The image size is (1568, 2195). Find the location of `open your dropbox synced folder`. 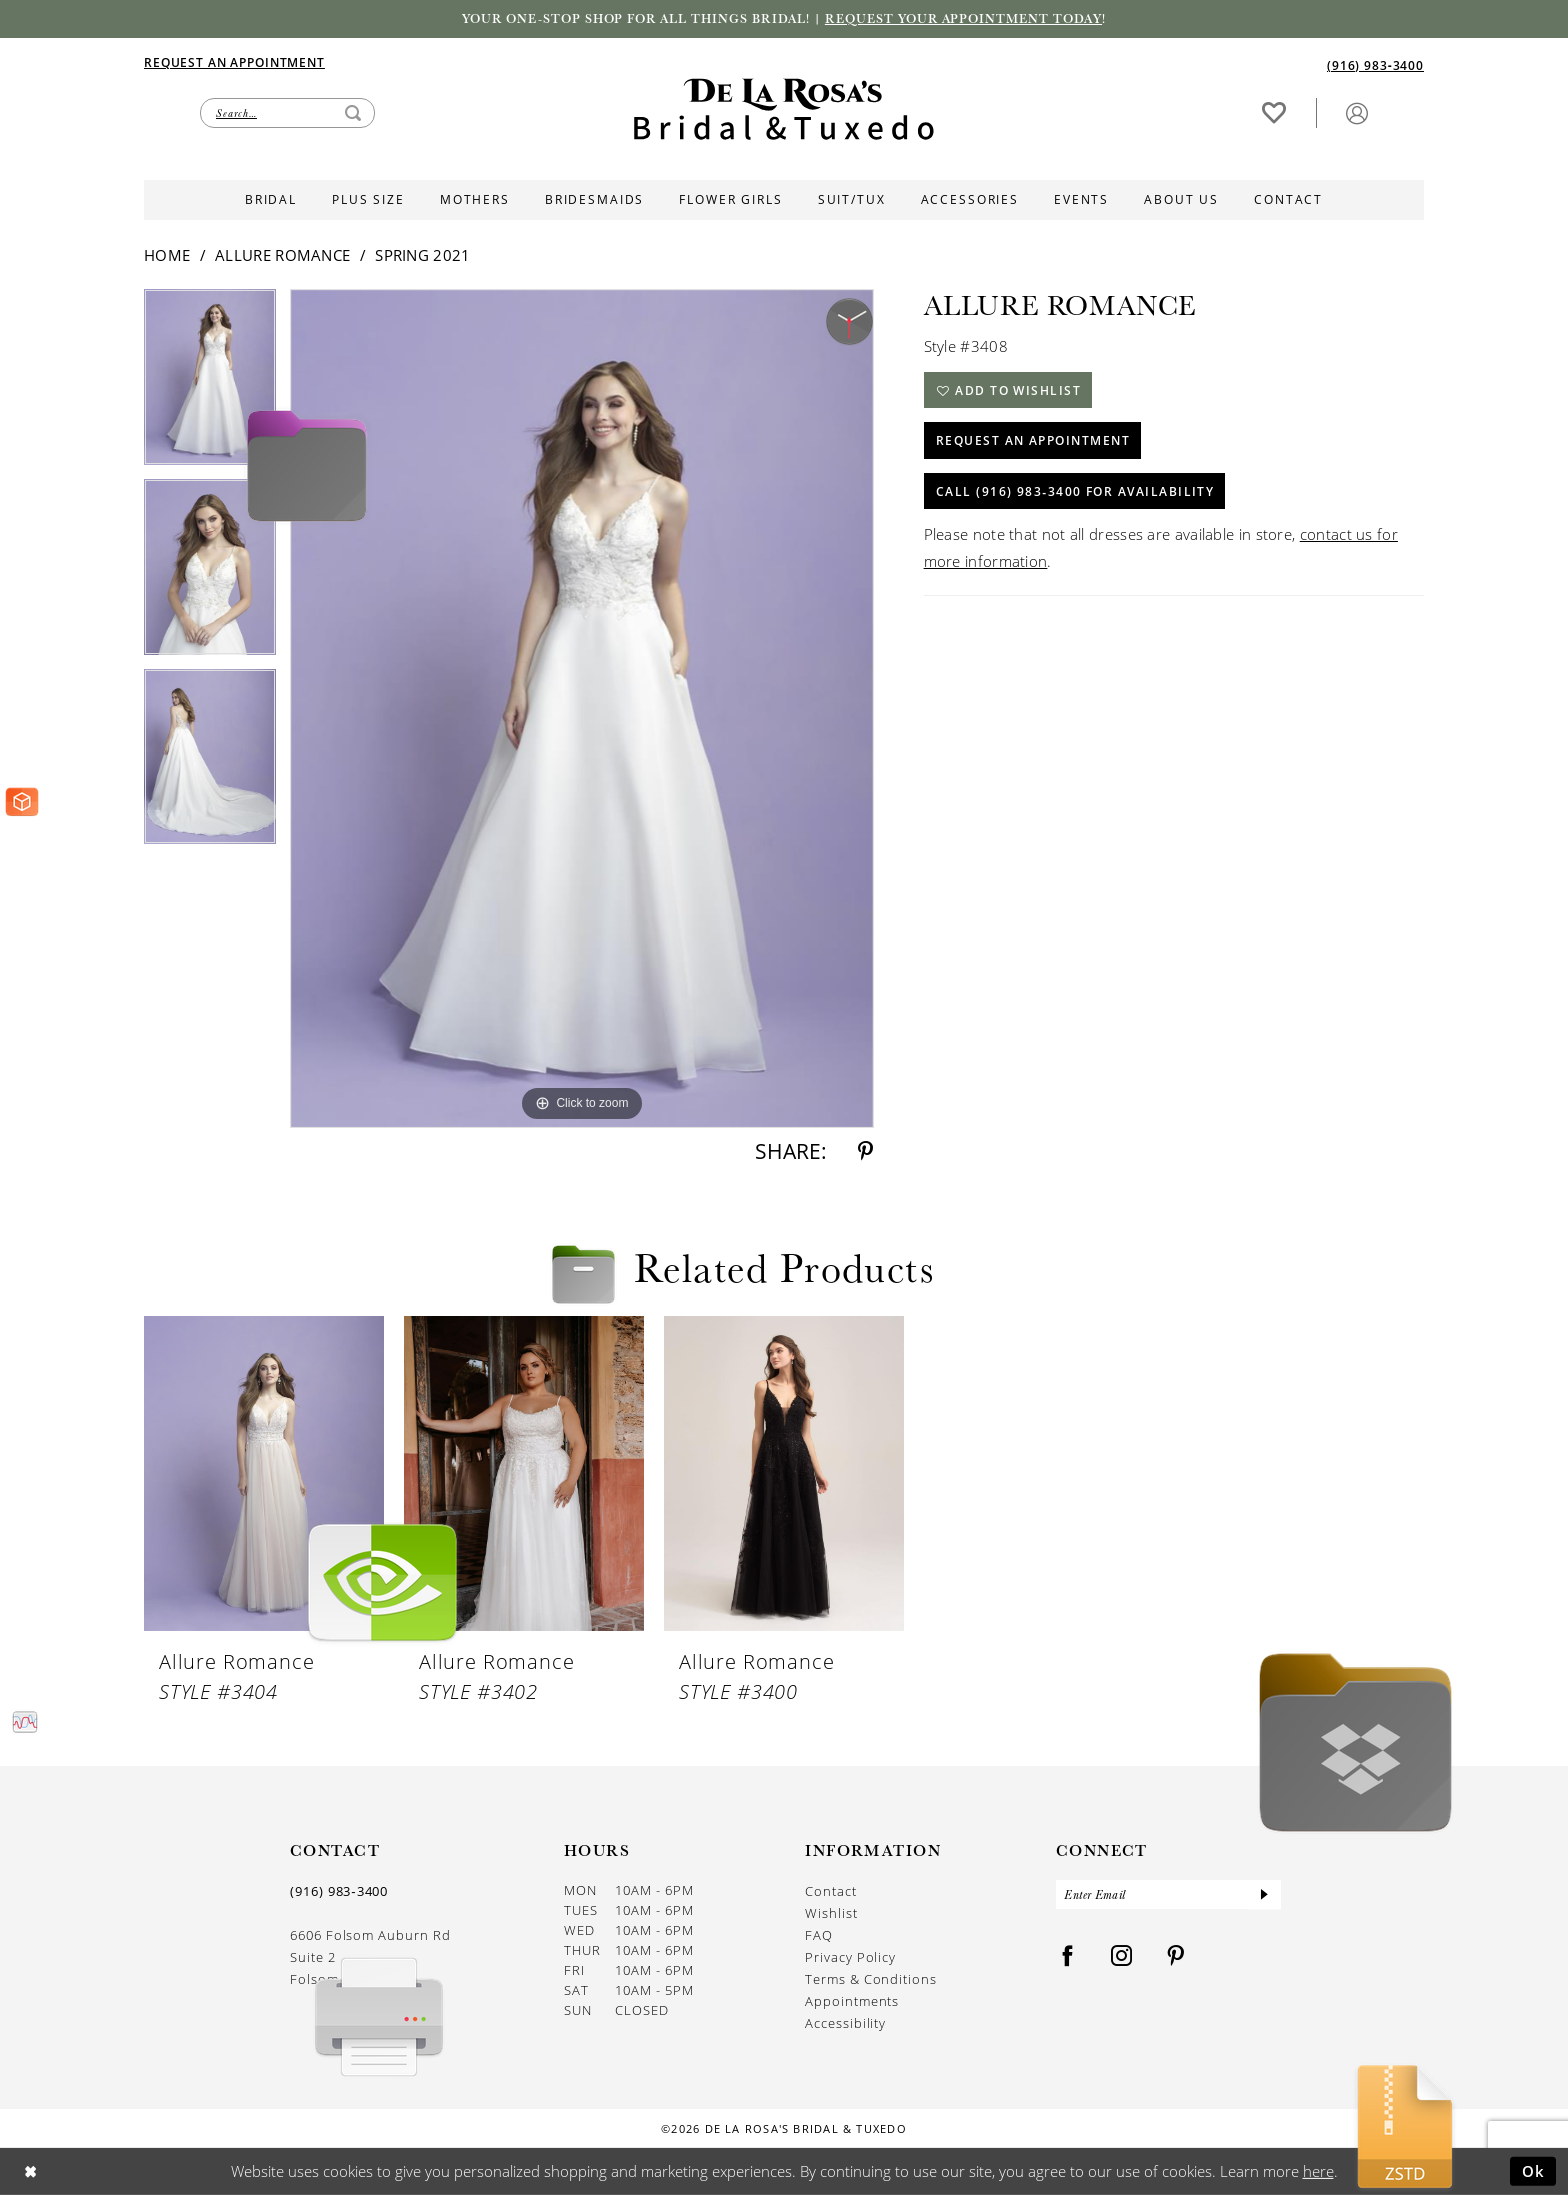

open your dropbox synced folder is located at coordinates (1355, 1742).